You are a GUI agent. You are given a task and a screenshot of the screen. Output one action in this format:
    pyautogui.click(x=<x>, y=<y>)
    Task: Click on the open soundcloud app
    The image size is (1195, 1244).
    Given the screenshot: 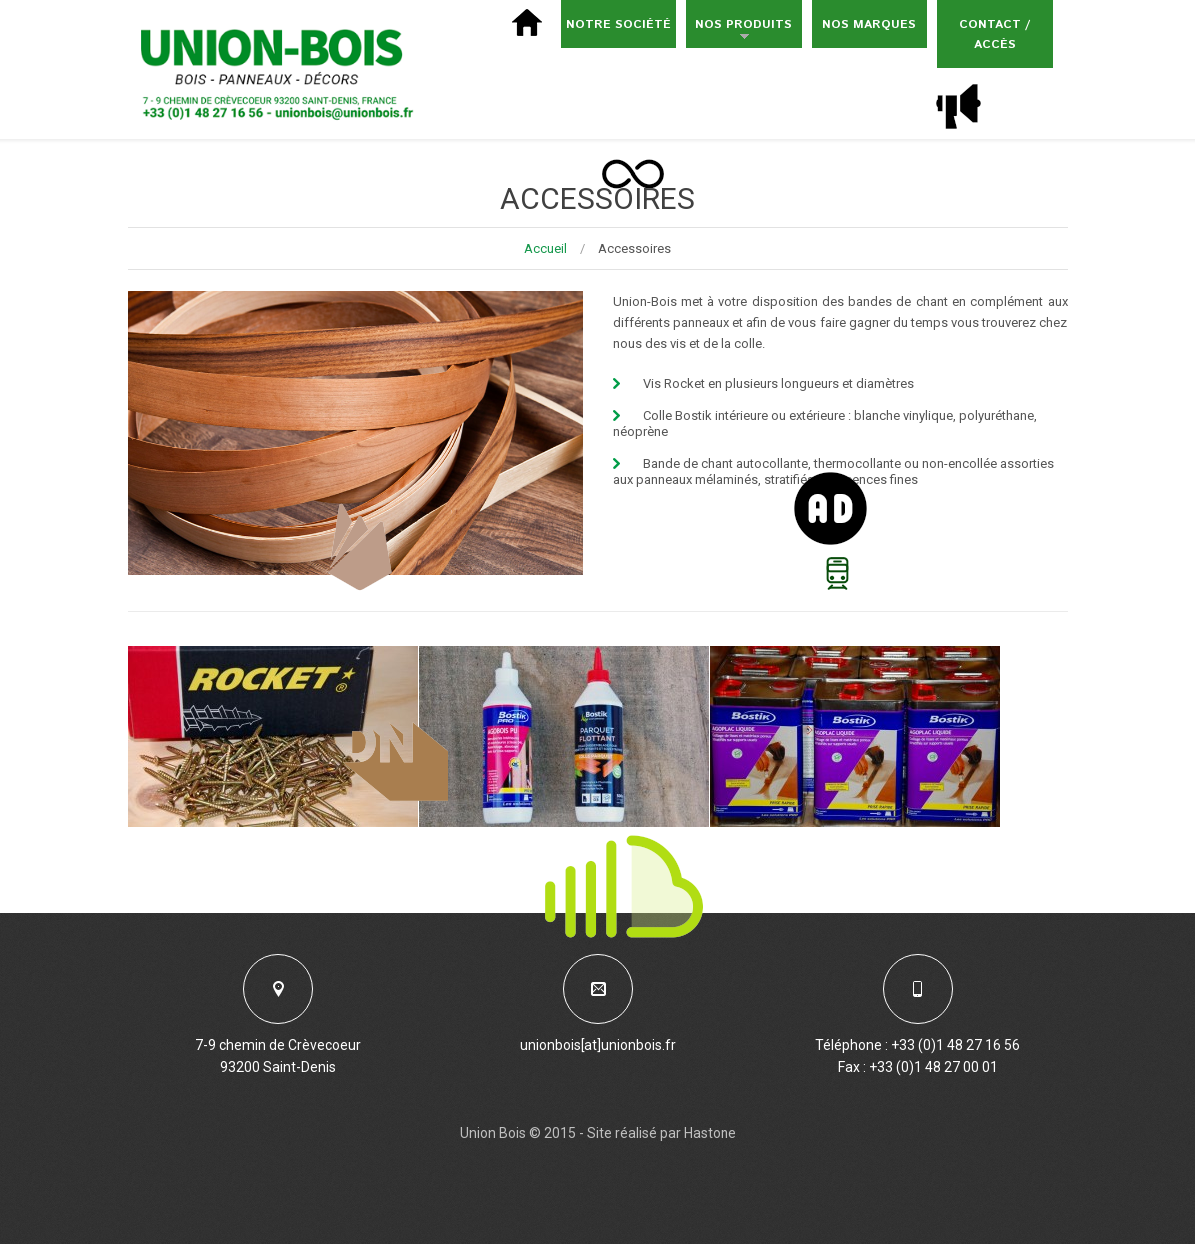 What is the action you would take?
    pyautogui.click(x=621, y=891)
    